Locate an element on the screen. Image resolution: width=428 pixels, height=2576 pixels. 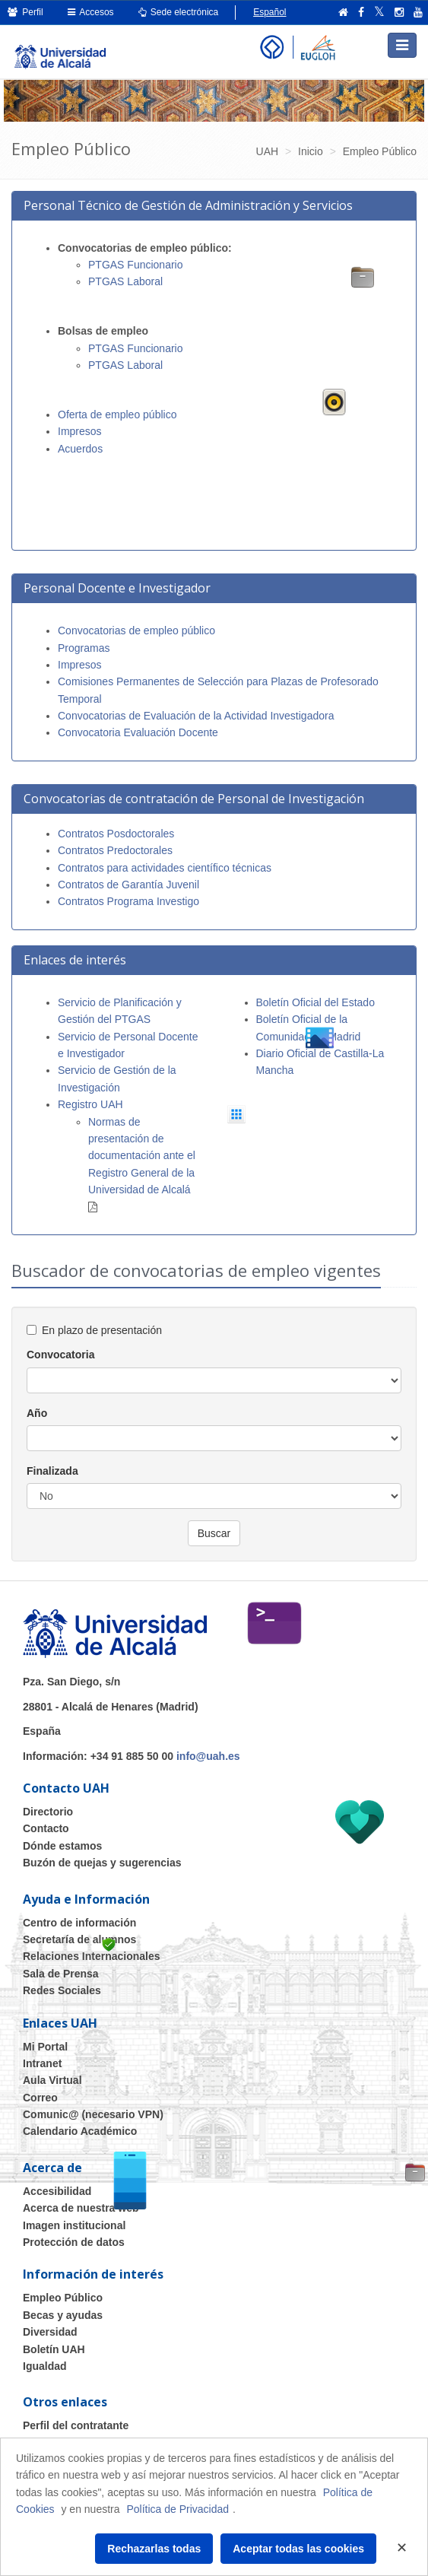
indicates system security check passed is located at coordinates (109, 1945).